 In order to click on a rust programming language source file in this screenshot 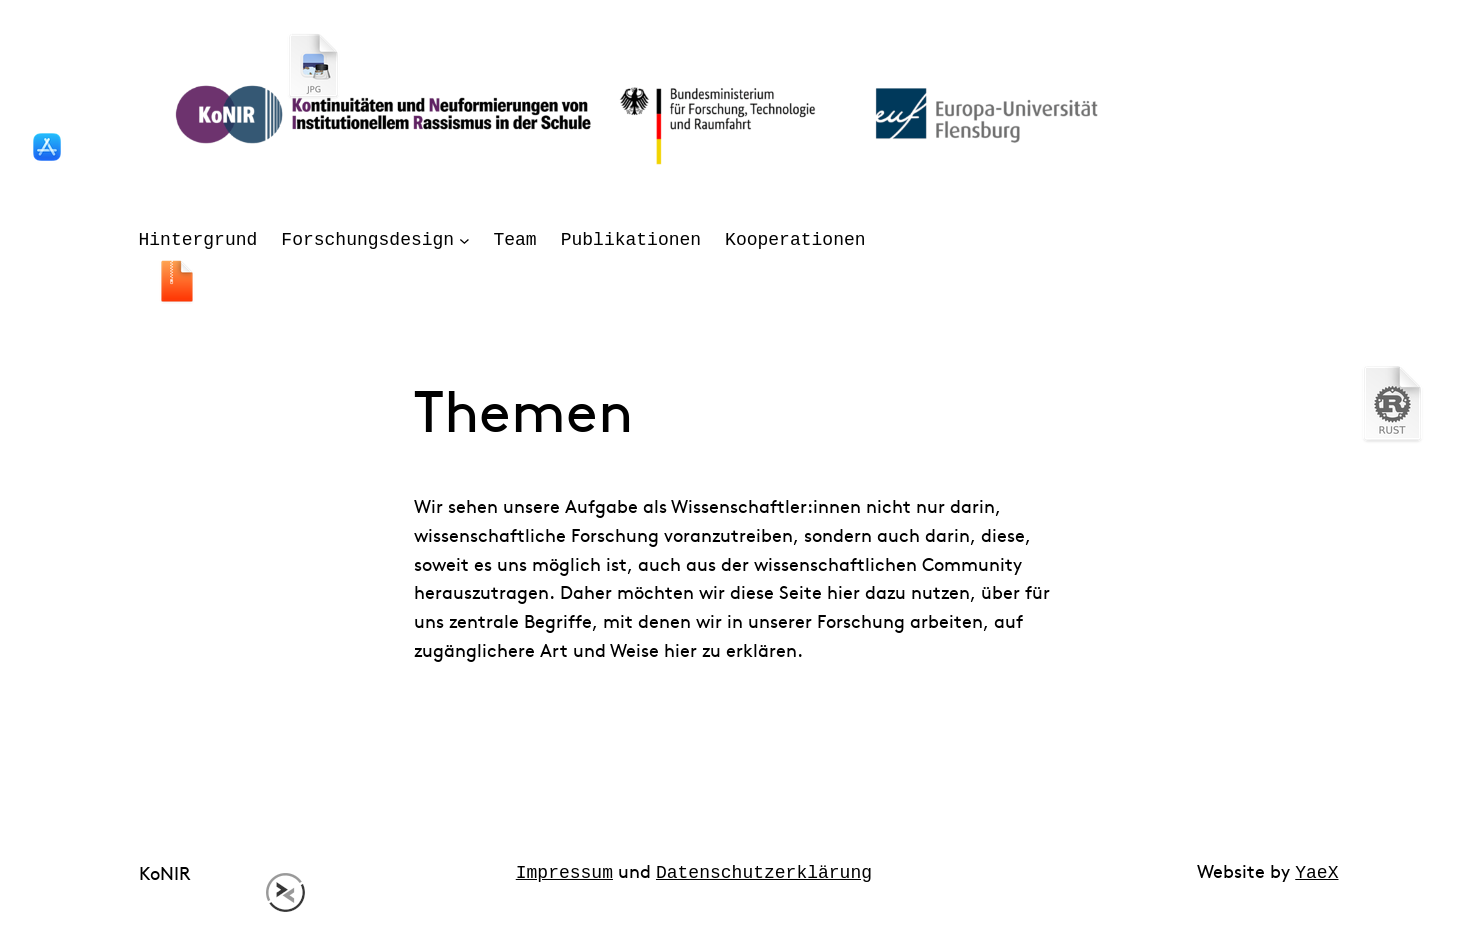, I will do `click(1392, 404)`.